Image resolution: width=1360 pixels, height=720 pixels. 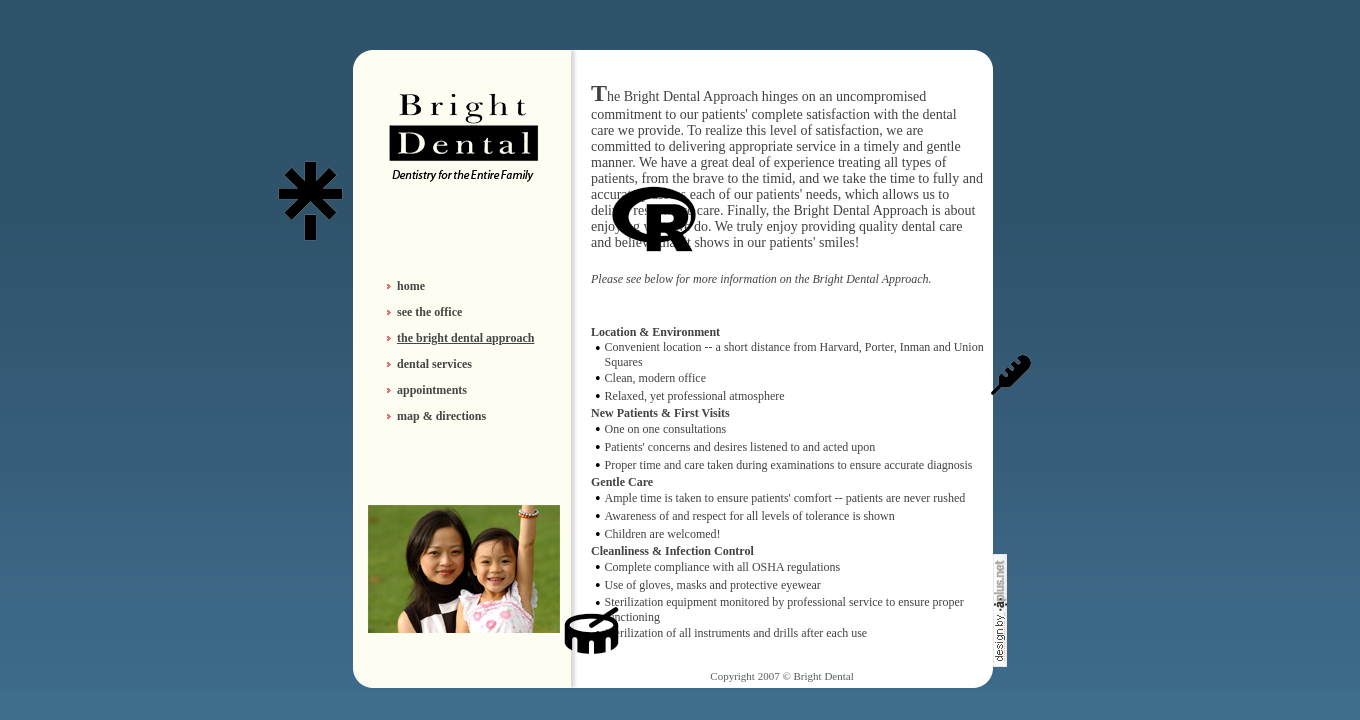 I want to click on access music or audio tools, so click(x=591, y=630).